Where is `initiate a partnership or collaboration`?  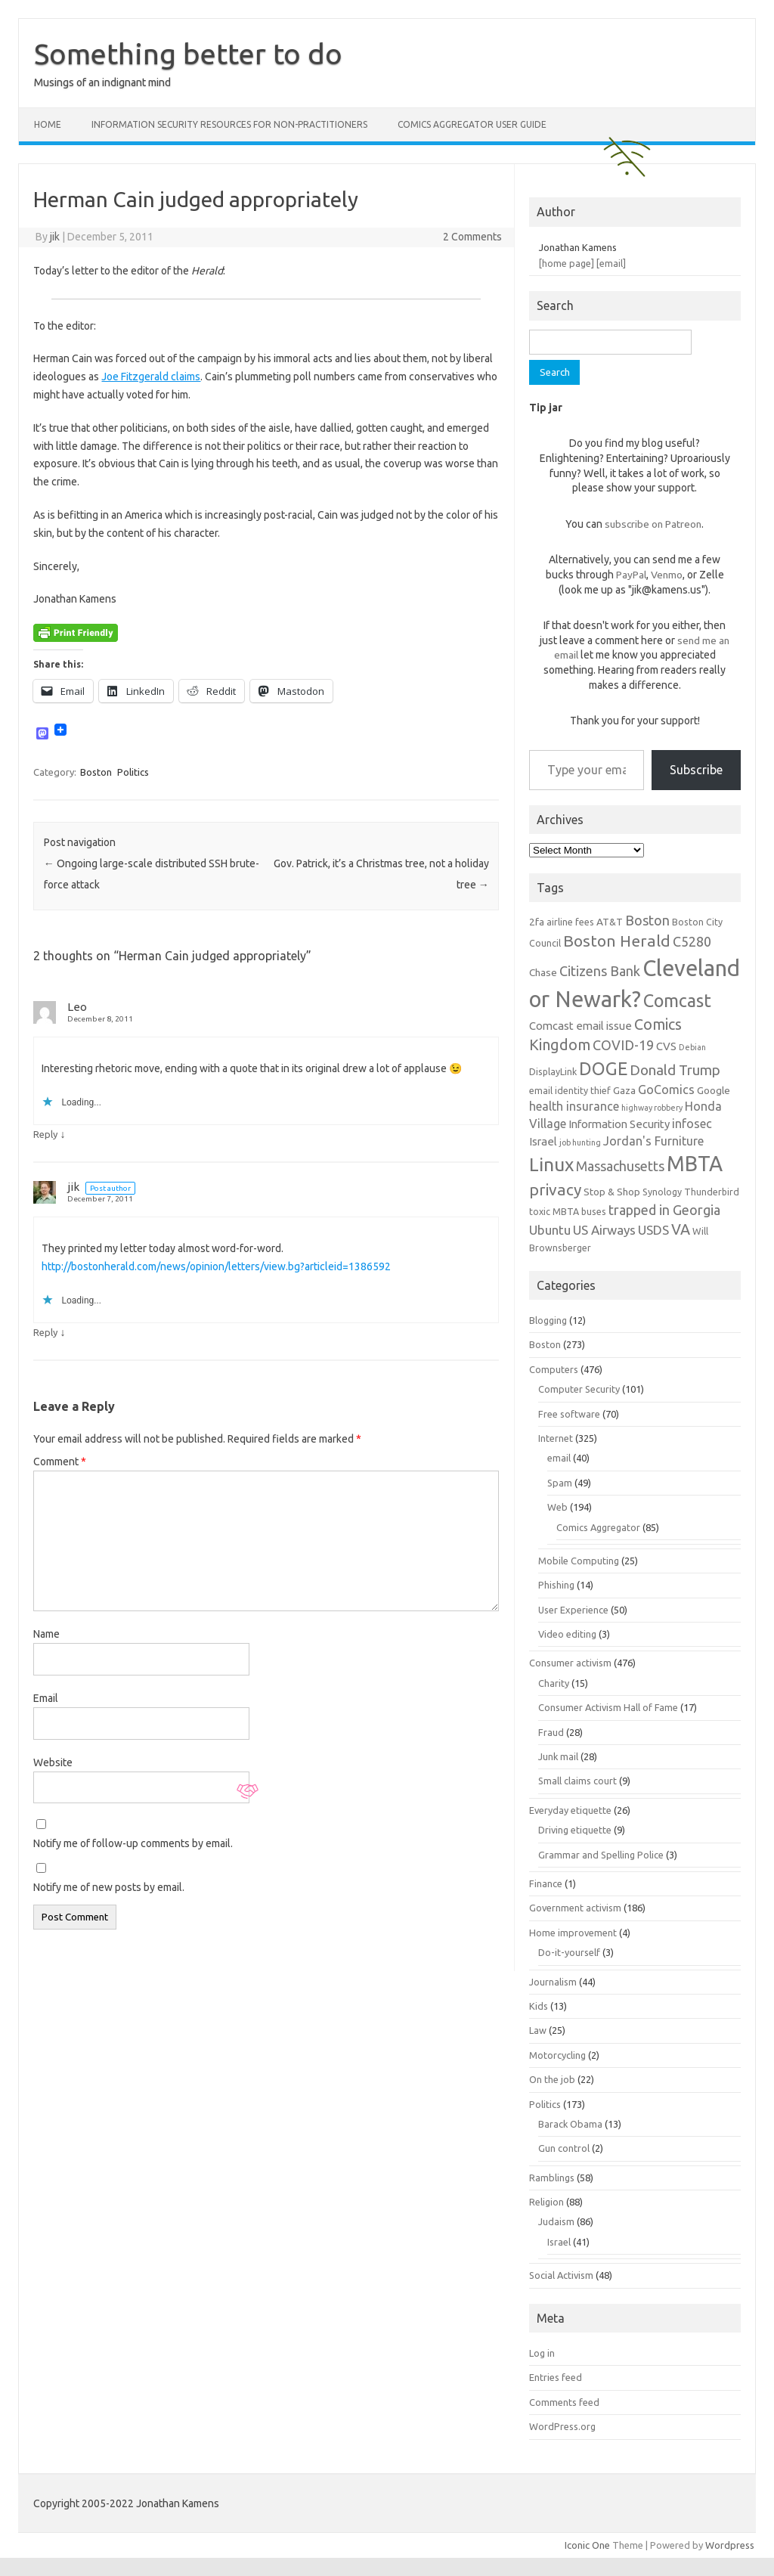
initiate a partnership or collaboration is located at coordinates (247, 1790).